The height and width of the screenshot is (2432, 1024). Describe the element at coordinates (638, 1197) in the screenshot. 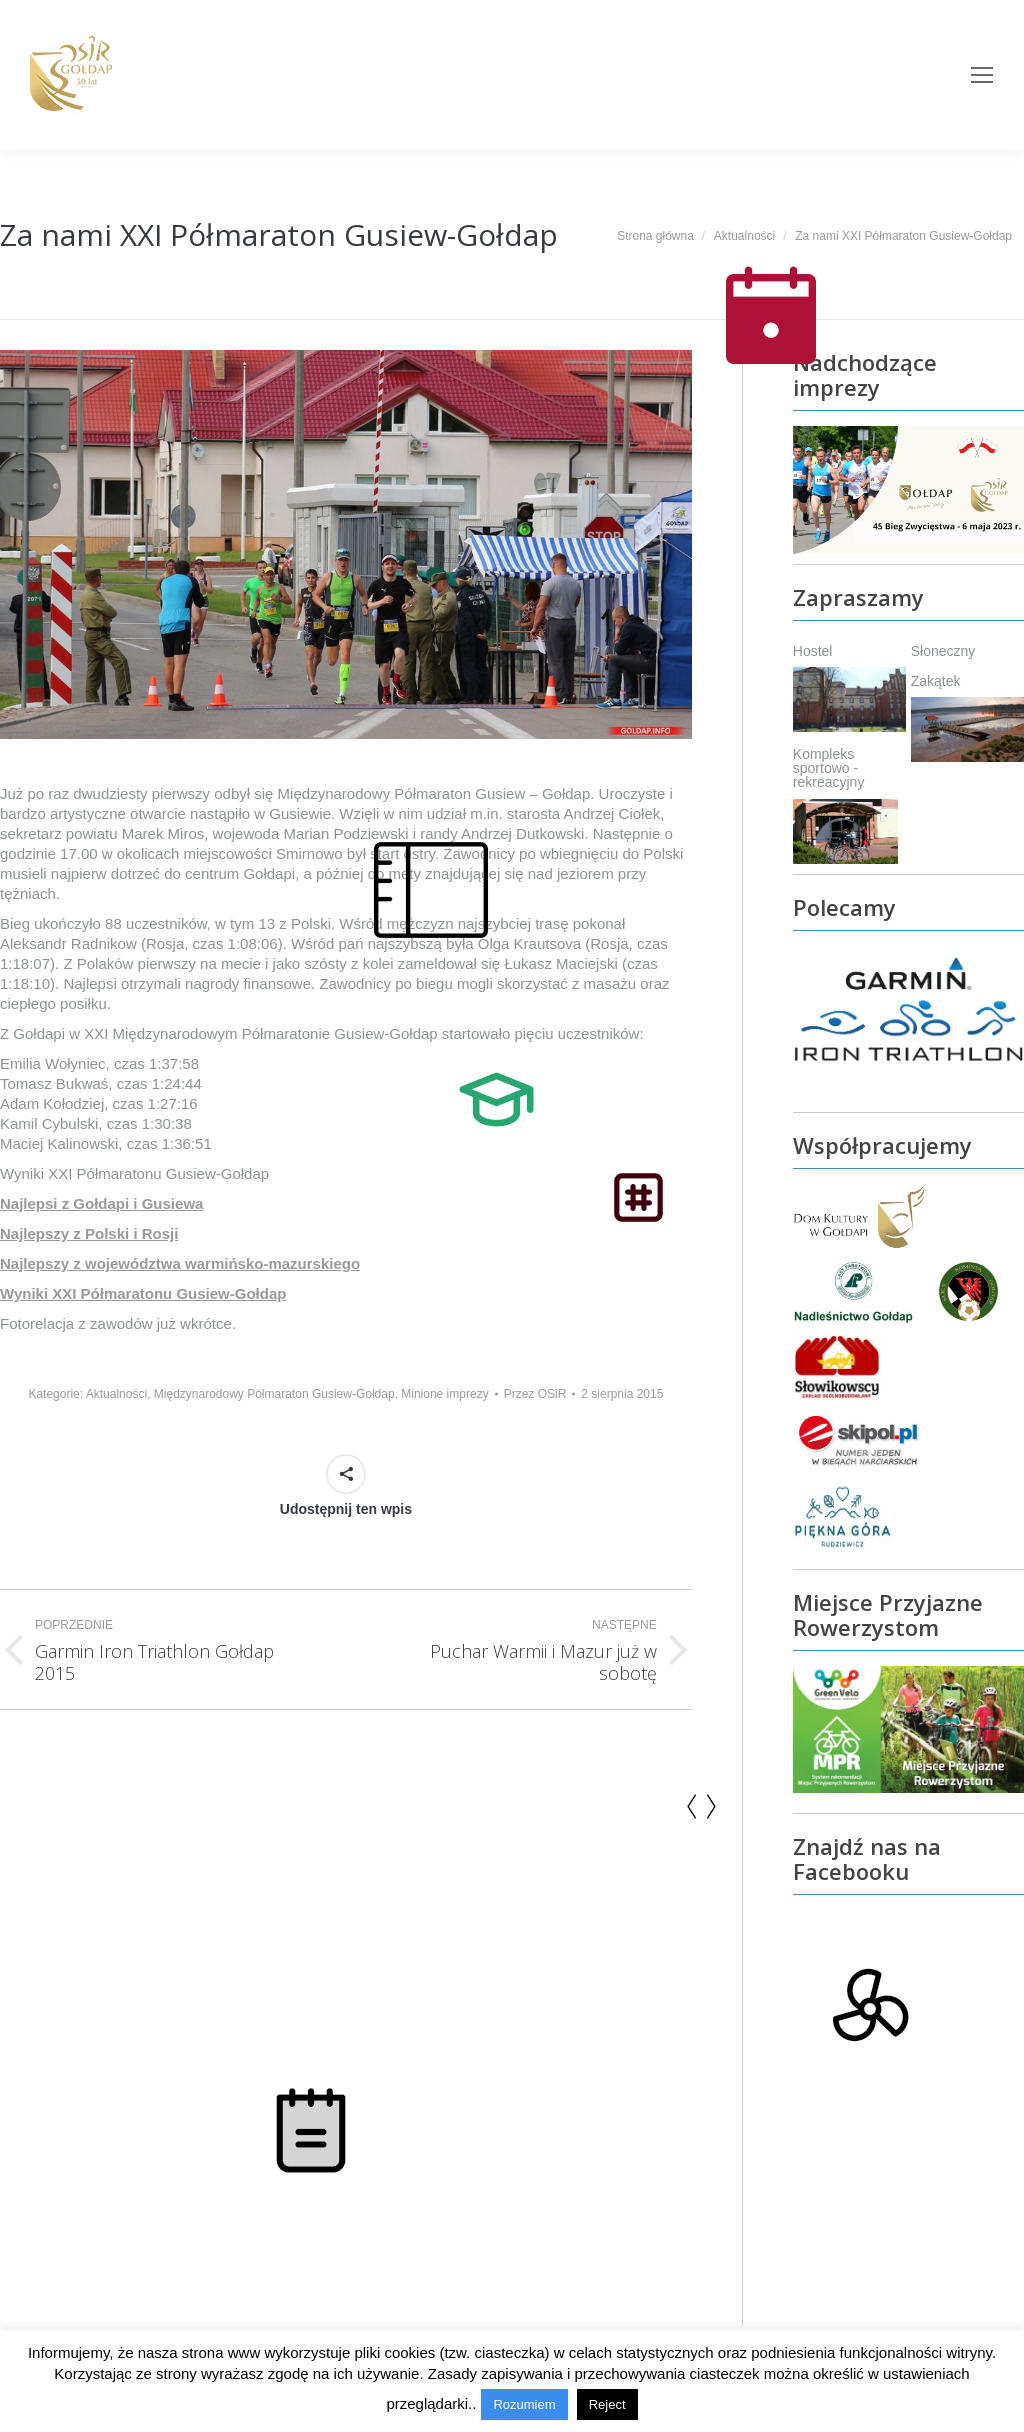

I see `view grid or pattern layout options` at that location.